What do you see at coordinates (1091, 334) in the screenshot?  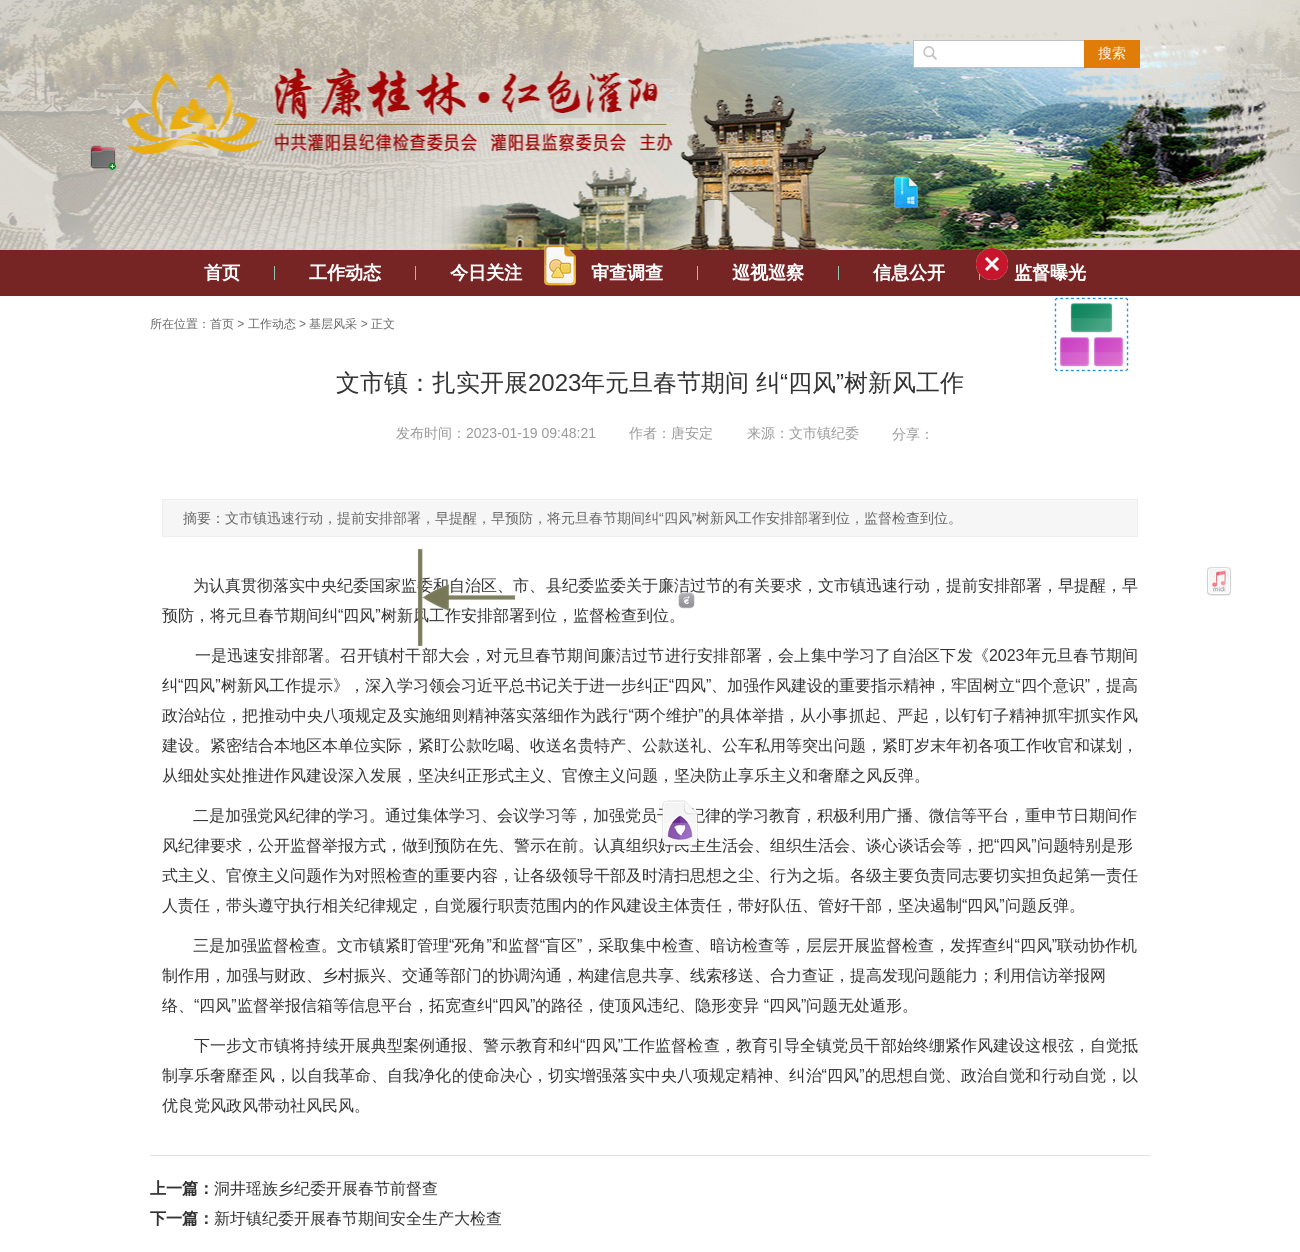 I see `select all items in the current view` at bounding box center [1091, 334].